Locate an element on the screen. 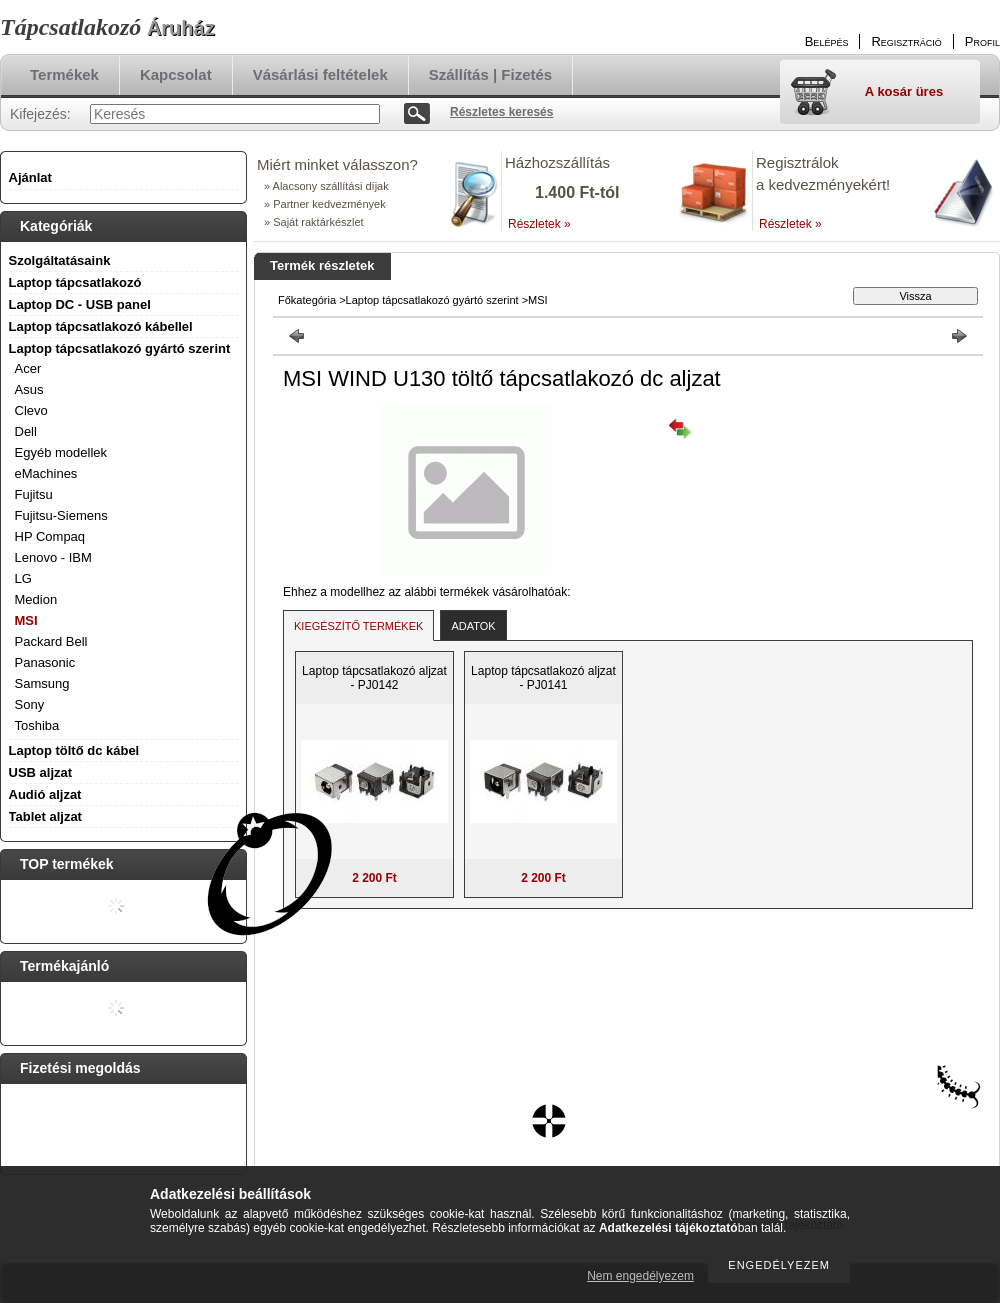  target or crosshair indicator is located at coordinates (549, 1121).